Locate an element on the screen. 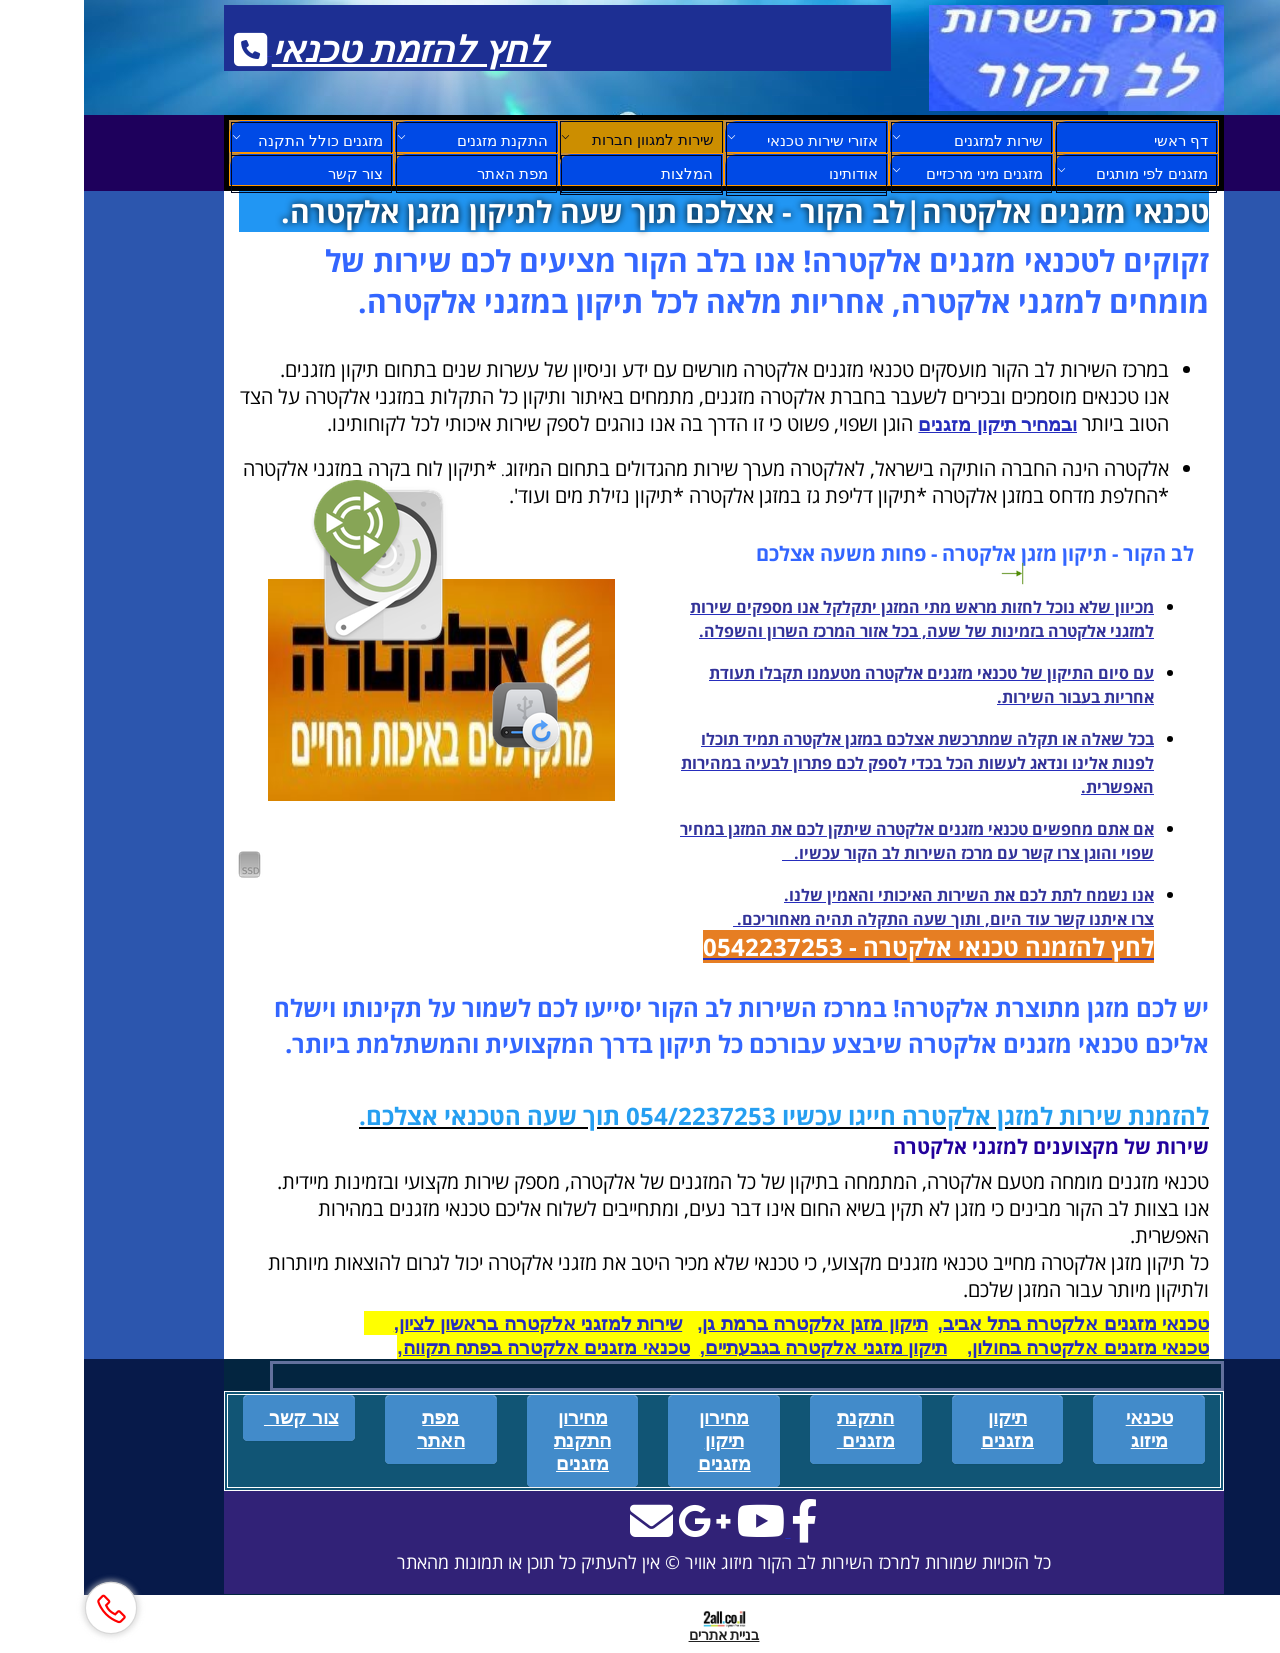 Image resolution: width=1280 pixels, height=1653 pixels. access solid state drive storage is located at coordinates (249, 864).